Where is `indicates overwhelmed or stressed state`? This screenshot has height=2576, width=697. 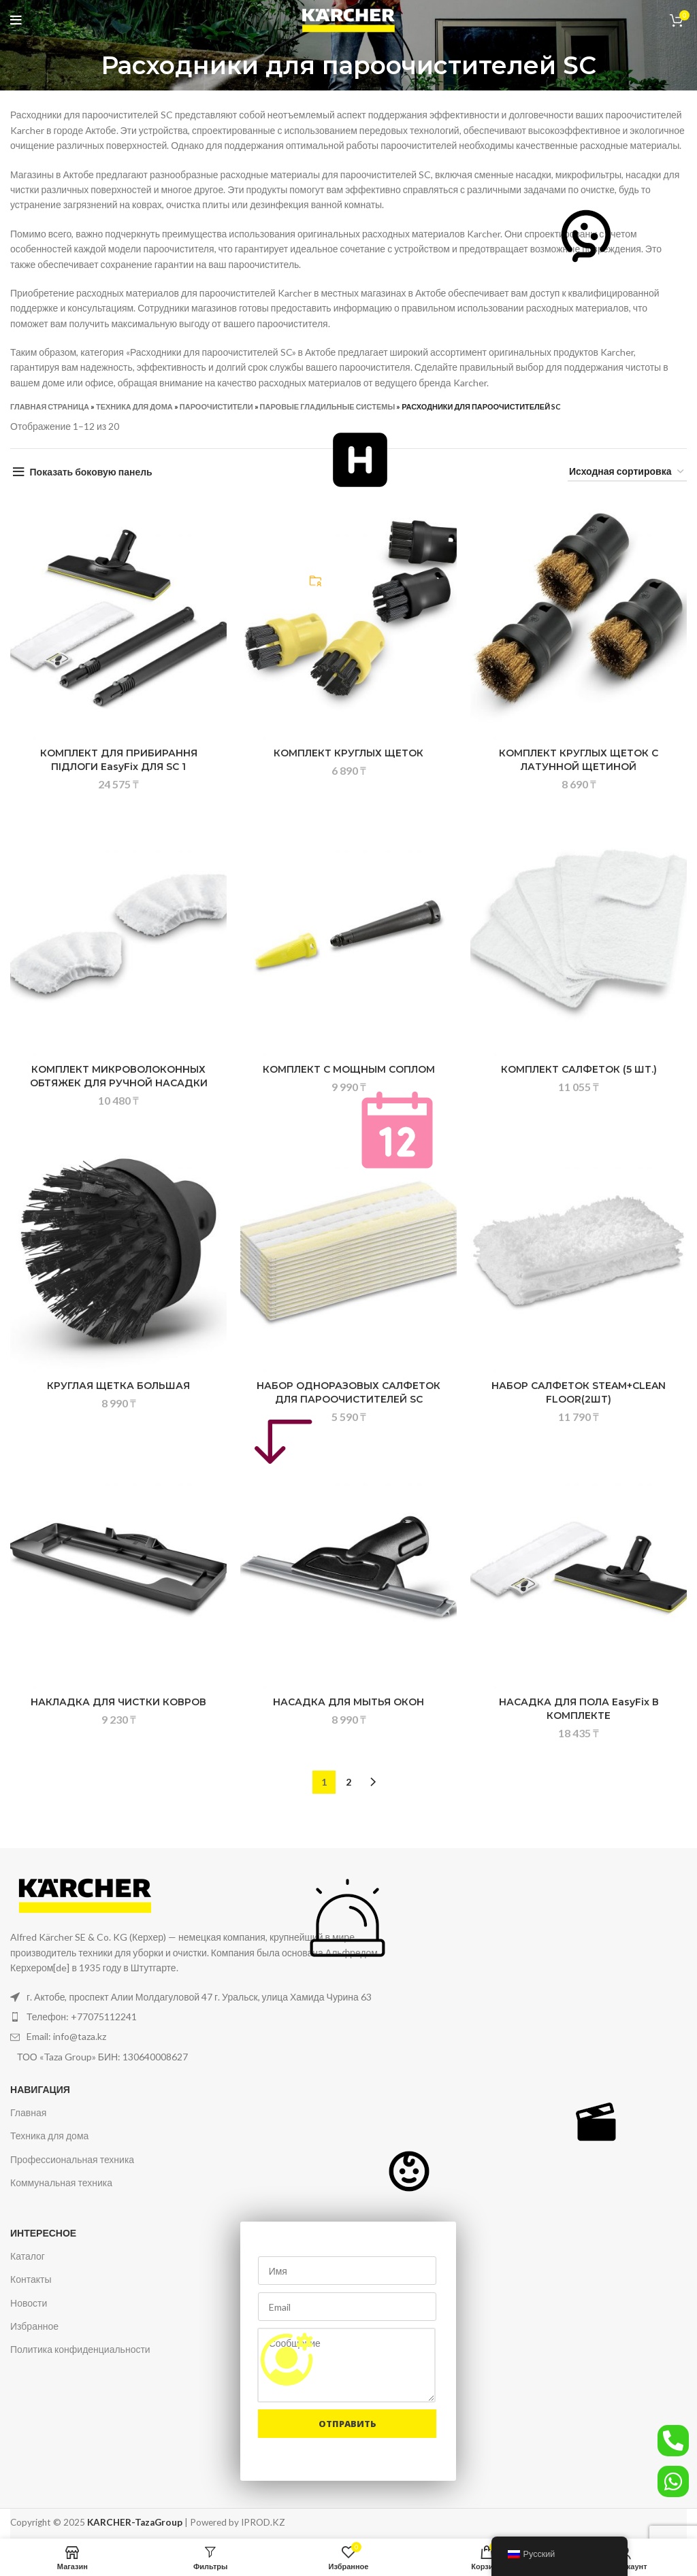
indicates overwhelmed or stressed state is located at coordinates (586, 235).